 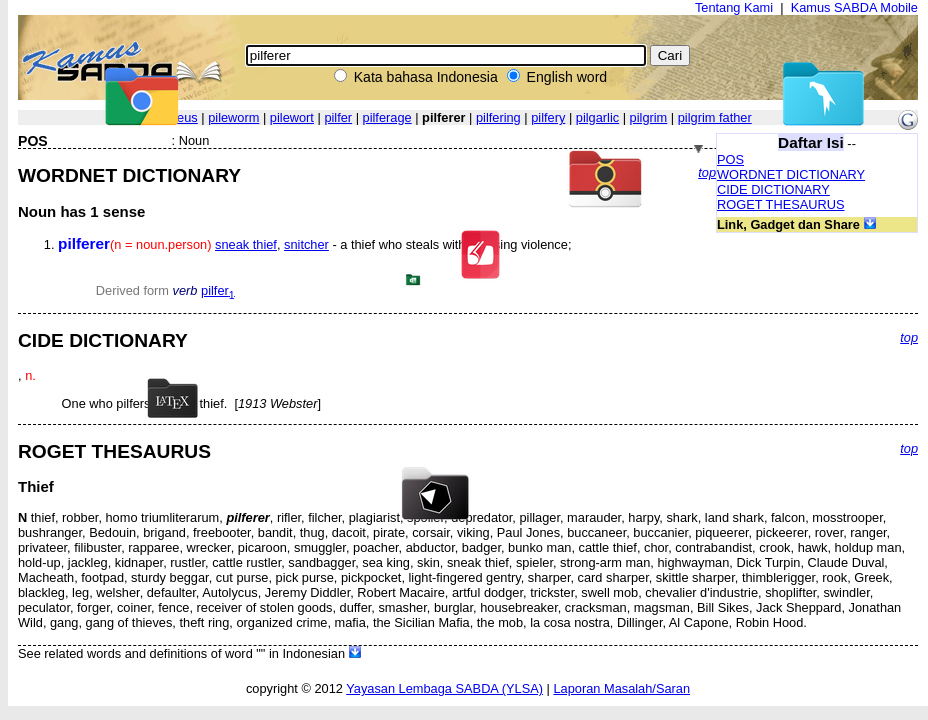 What do you see at coordinates (435, 495) in the screenshot?
I see `open crystal or gem-related files folder` at bounding box center [435, 495].